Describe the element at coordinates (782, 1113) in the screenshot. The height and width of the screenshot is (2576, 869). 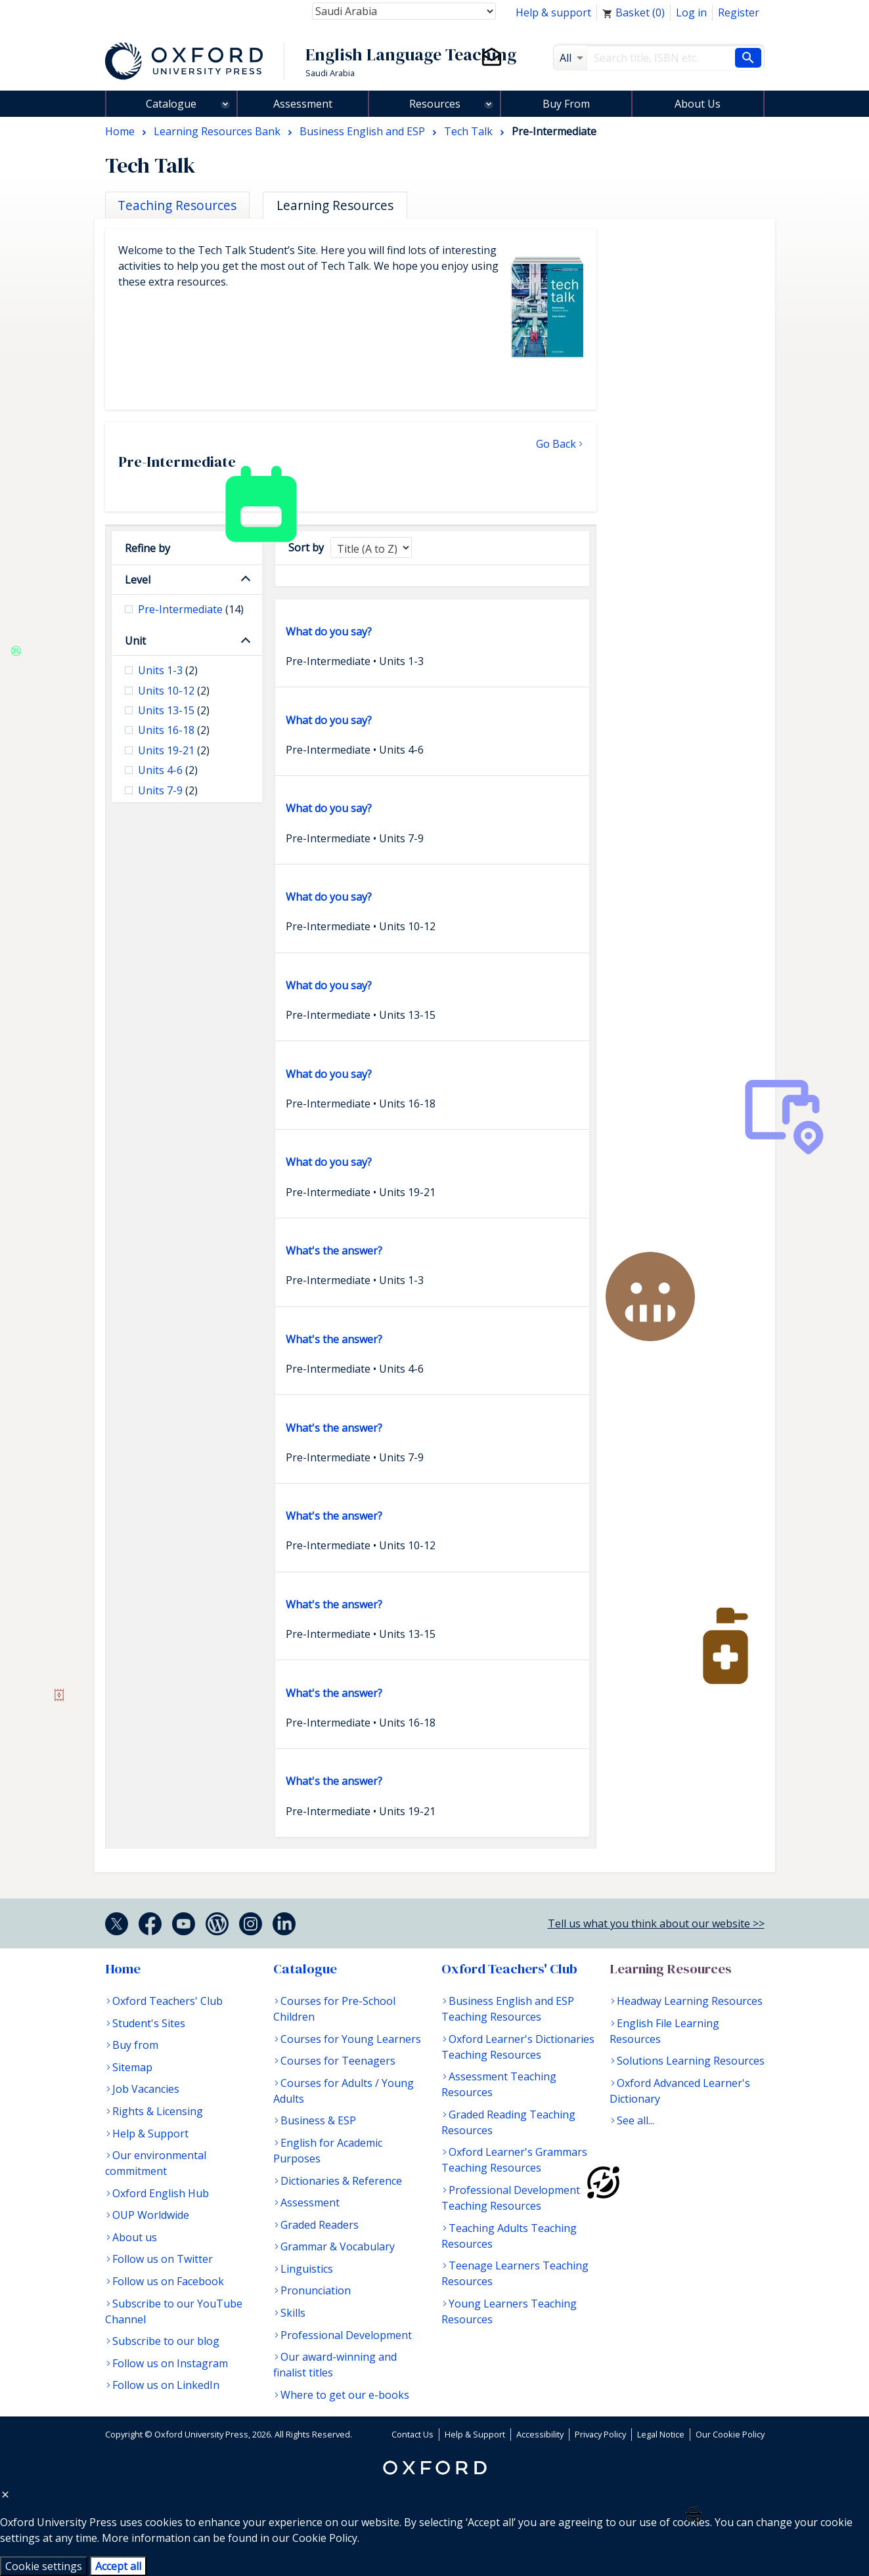
I see `pin a device to your favorites` at that location.